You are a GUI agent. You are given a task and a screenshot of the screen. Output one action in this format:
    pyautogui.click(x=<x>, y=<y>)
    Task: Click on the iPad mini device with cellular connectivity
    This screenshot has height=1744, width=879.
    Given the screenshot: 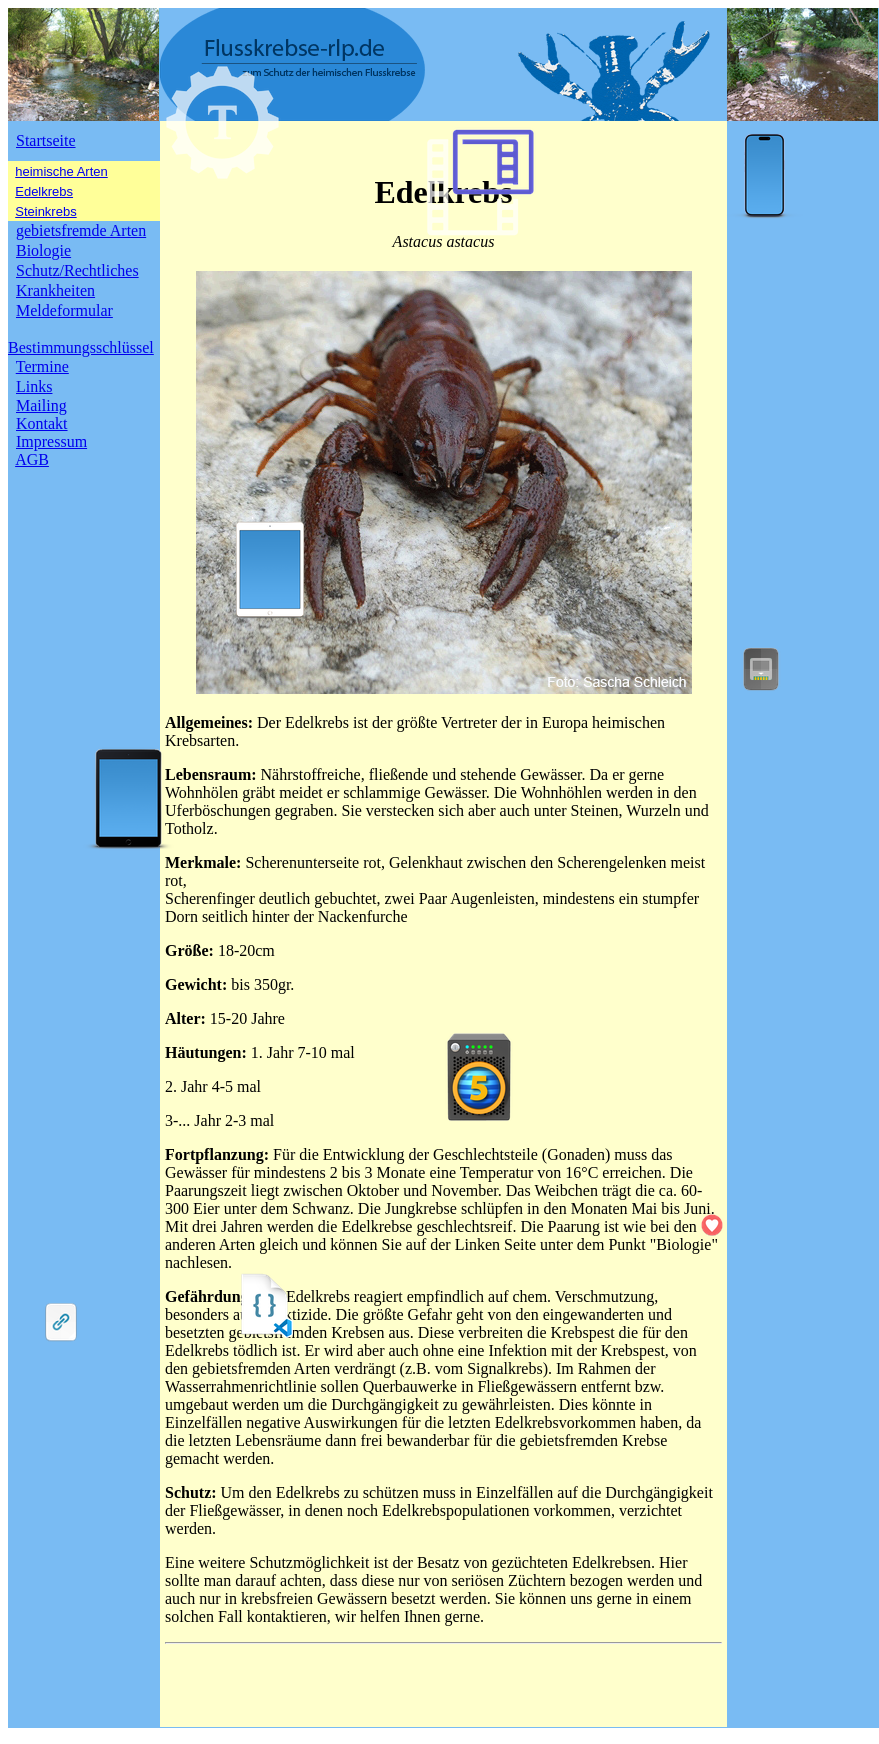 What is the action you would take?
    pyautogui.click(x=128, y=789)
    